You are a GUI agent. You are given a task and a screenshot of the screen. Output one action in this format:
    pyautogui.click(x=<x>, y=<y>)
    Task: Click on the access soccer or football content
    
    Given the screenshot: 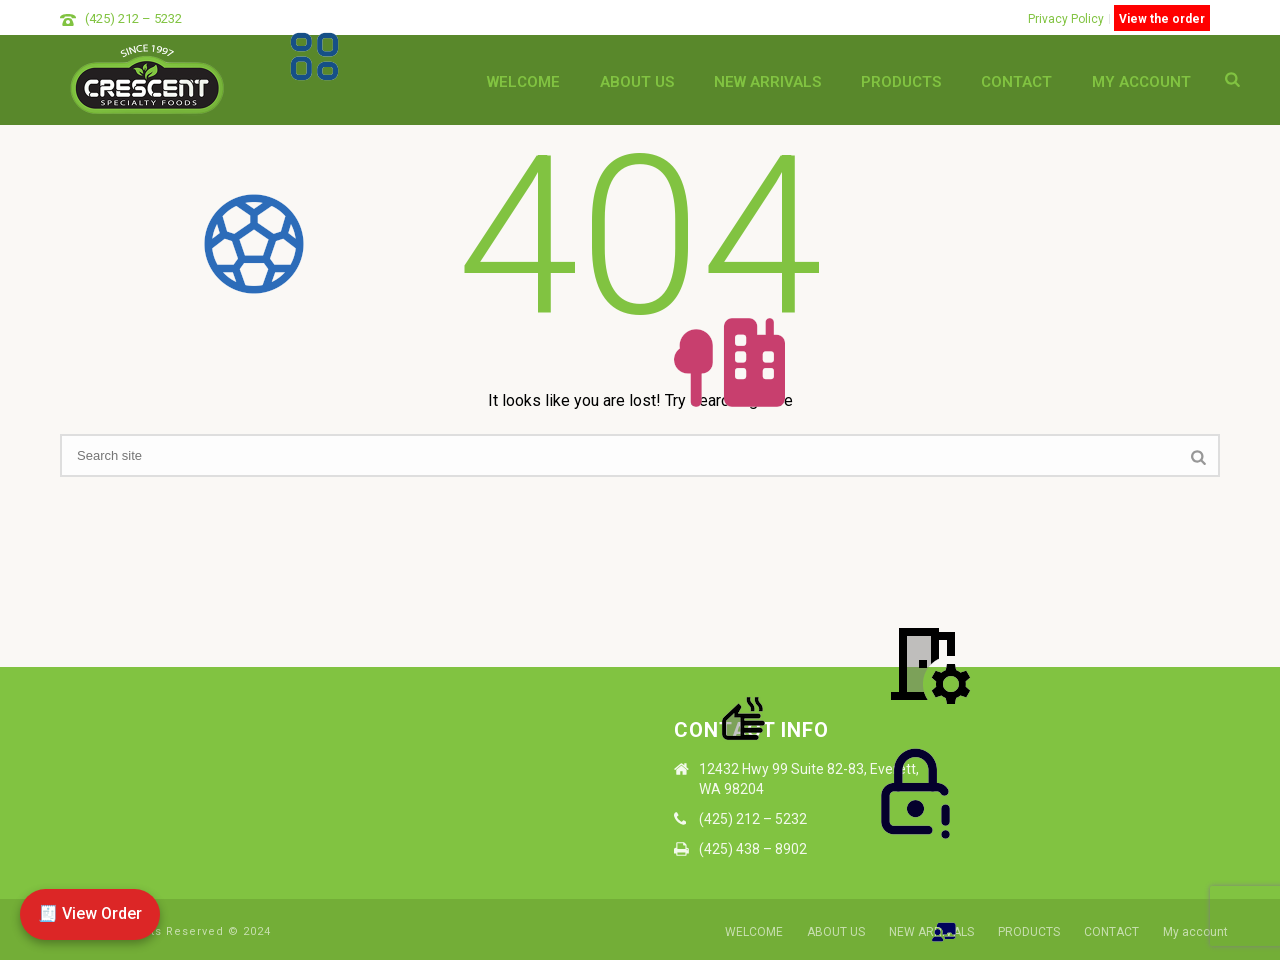 What is the action you would take?
    pyautogui.click(x=254, y=244)
    